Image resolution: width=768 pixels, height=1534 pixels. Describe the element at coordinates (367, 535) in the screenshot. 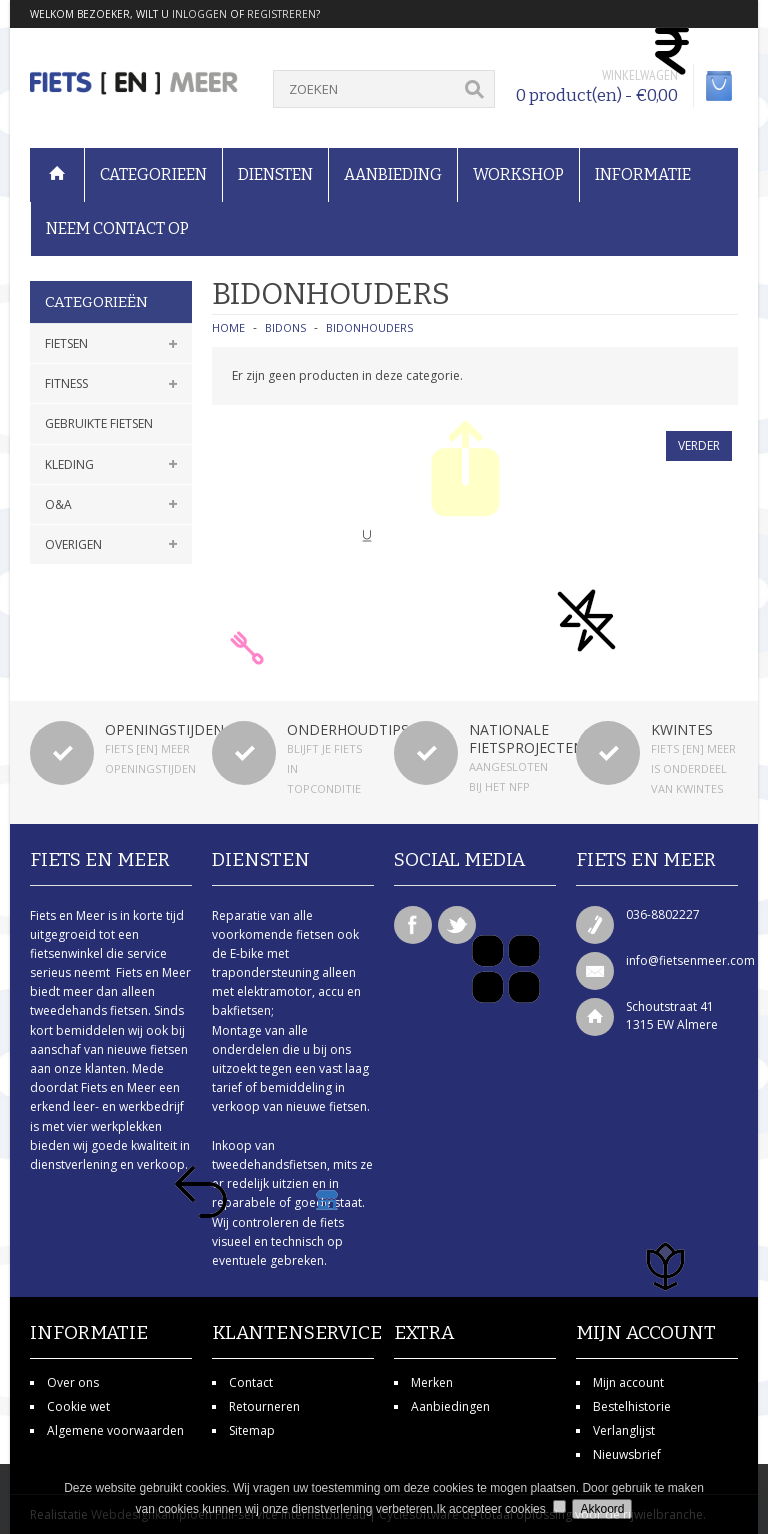

I see `apply underline formatting to selected text` at that location.